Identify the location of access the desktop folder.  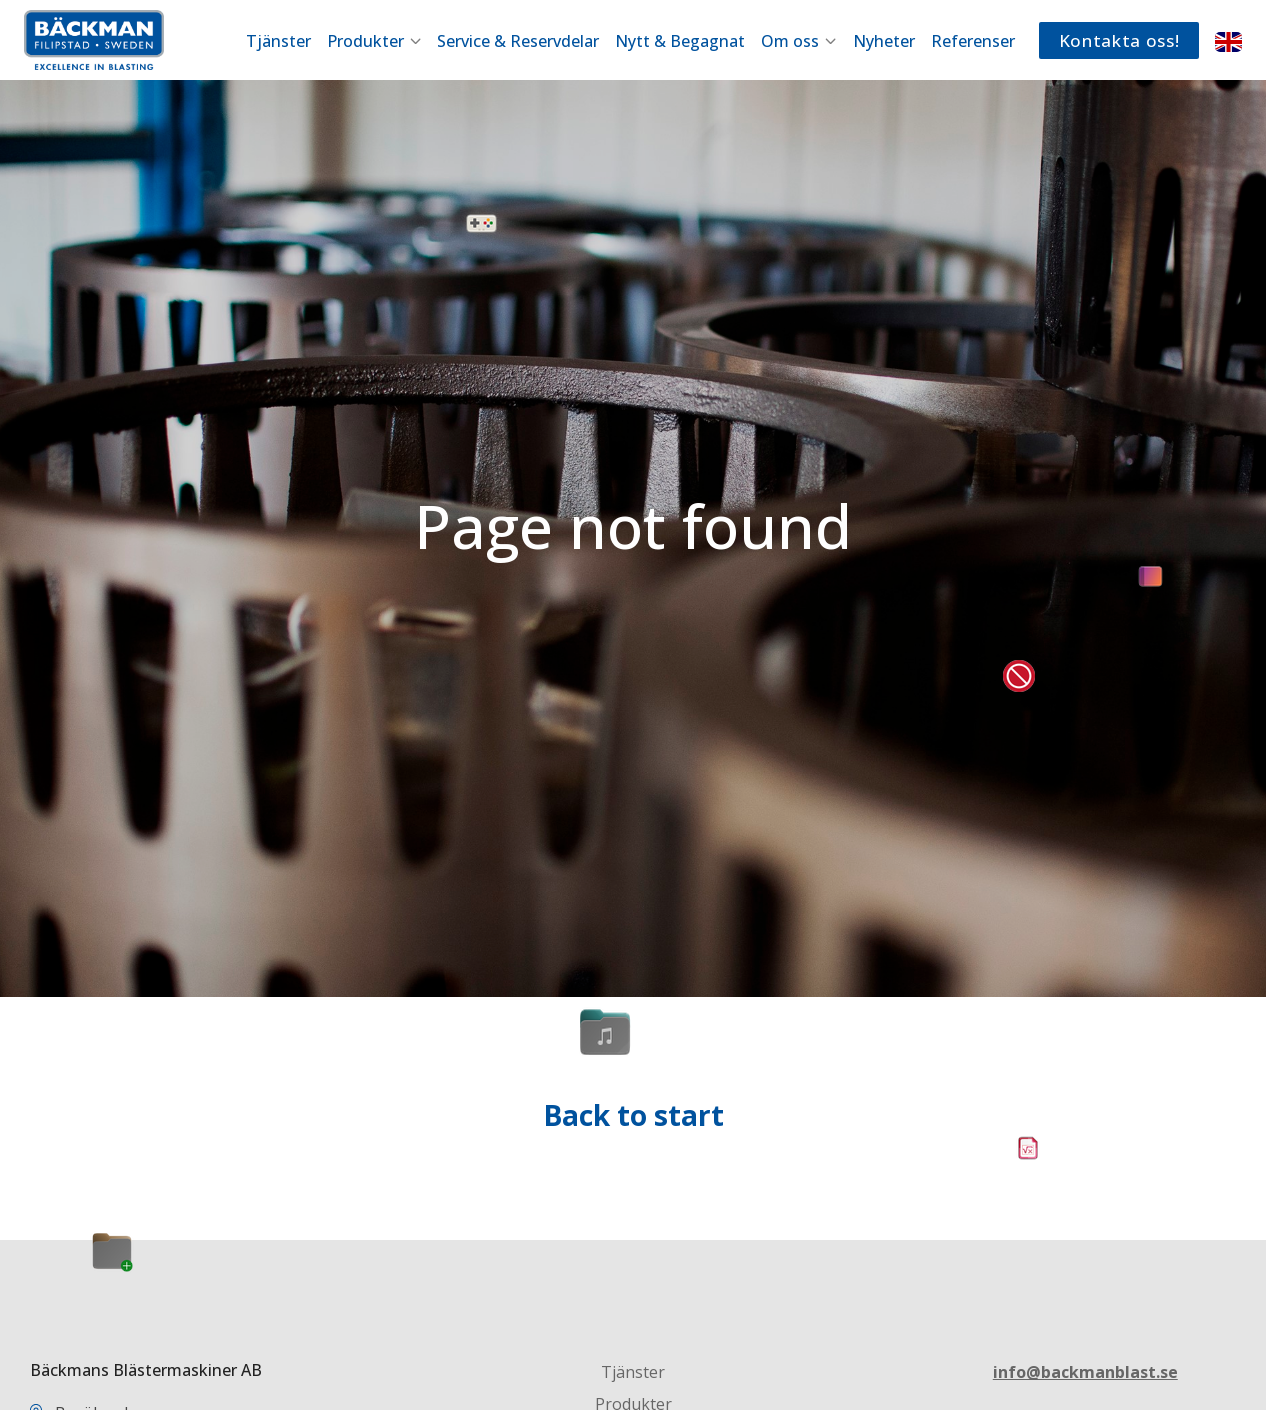
(1150, 575).